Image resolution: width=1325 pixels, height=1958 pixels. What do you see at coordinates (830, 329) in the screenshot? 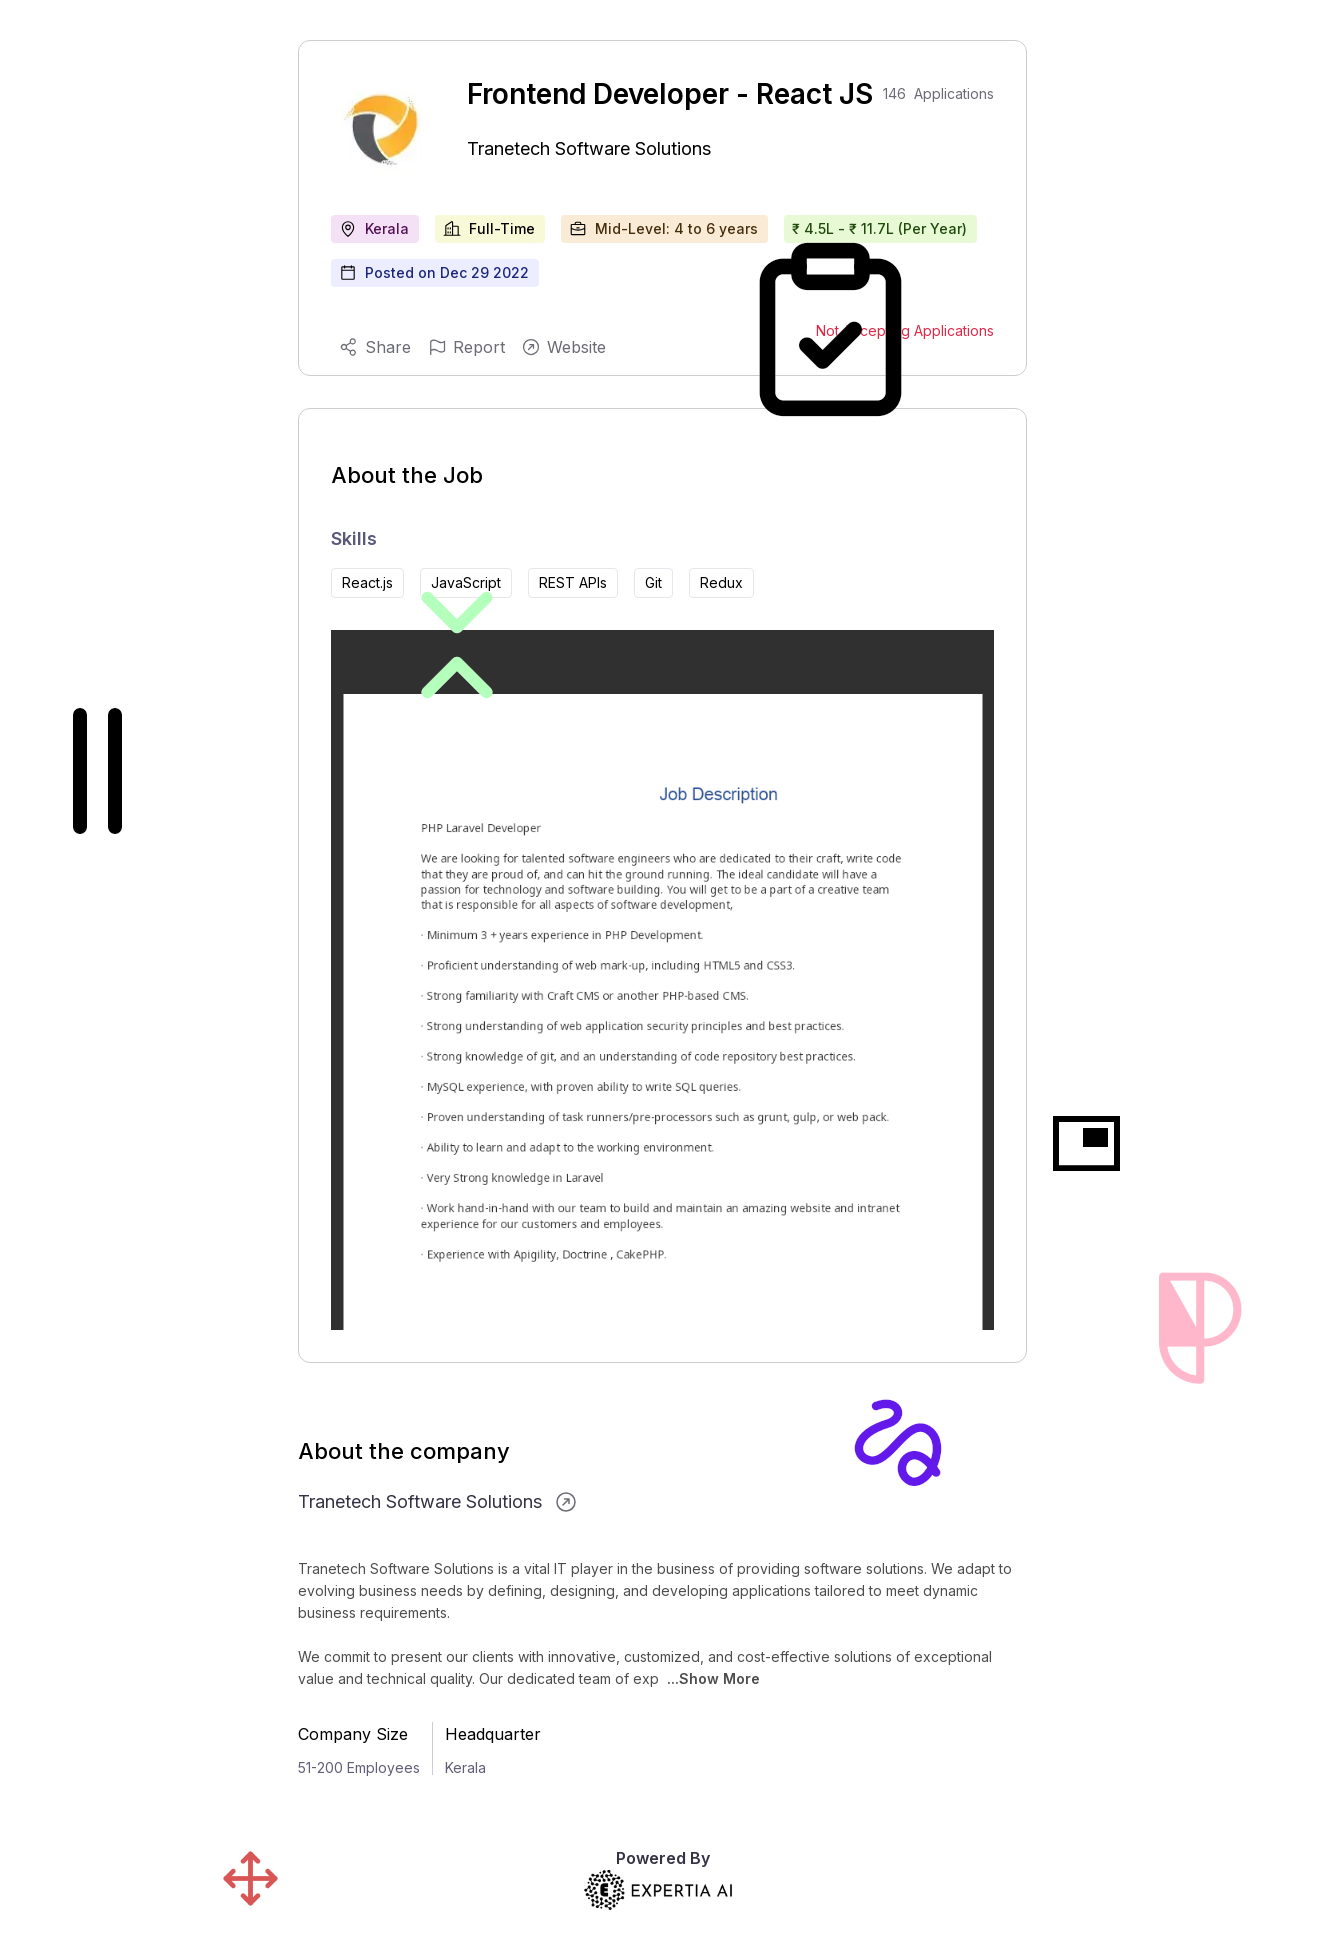
I see `mark task as complete` at bounding box center [830, 329].